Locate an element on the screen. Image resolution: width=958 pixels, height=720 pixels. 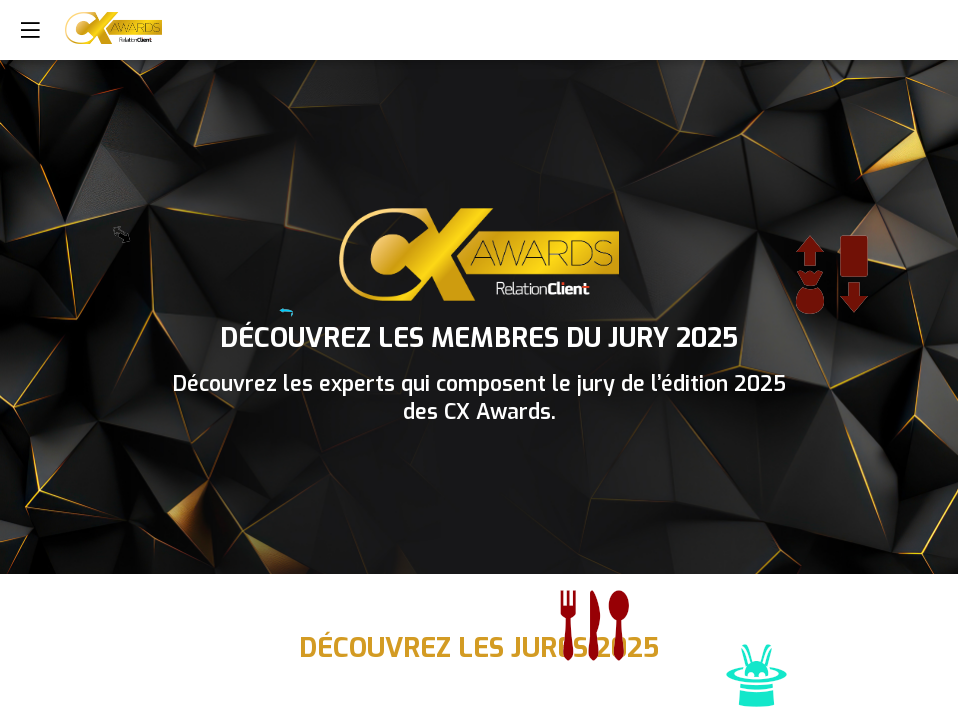
switch between two states or modes is located at coordinates (121, 234).